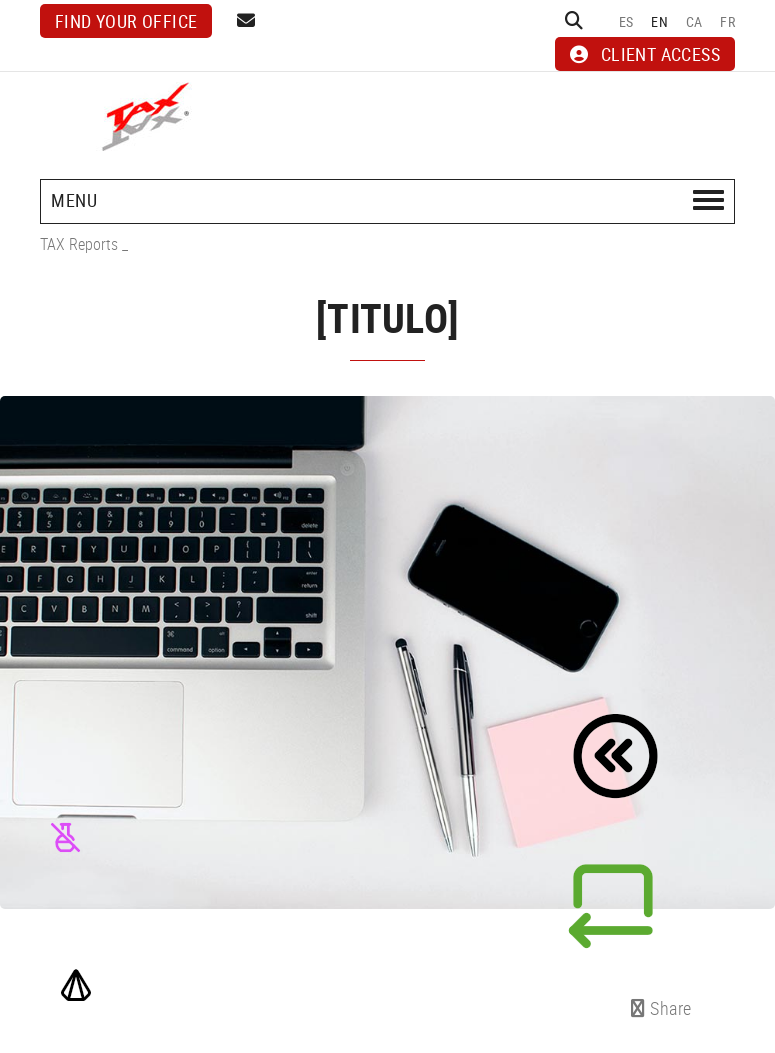 This screenshot has height=1053, width=775. What do you see at coordinates (65, 837) in the screenshot?
I see `disable lab or experimental features` at bounding box center [65, 837].